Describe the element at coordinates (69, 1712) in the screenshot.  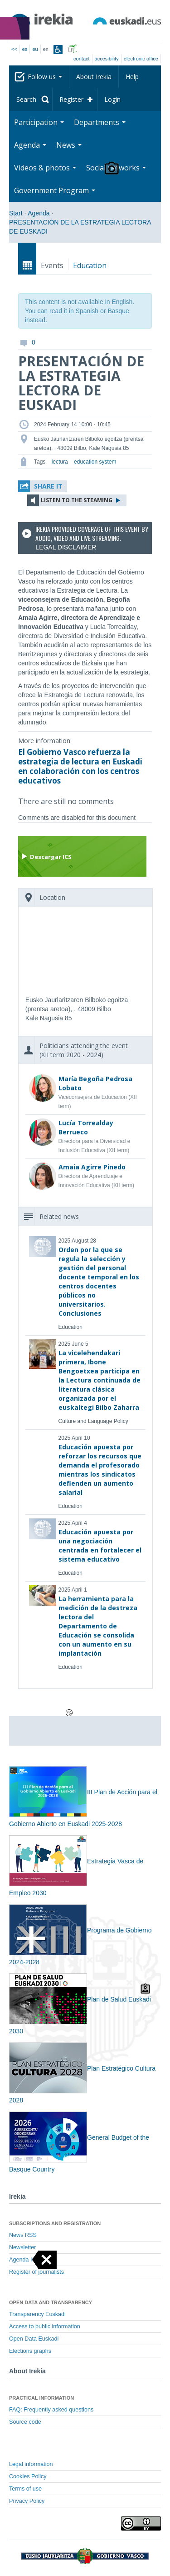
I see `switch to international or global settings` at that location.